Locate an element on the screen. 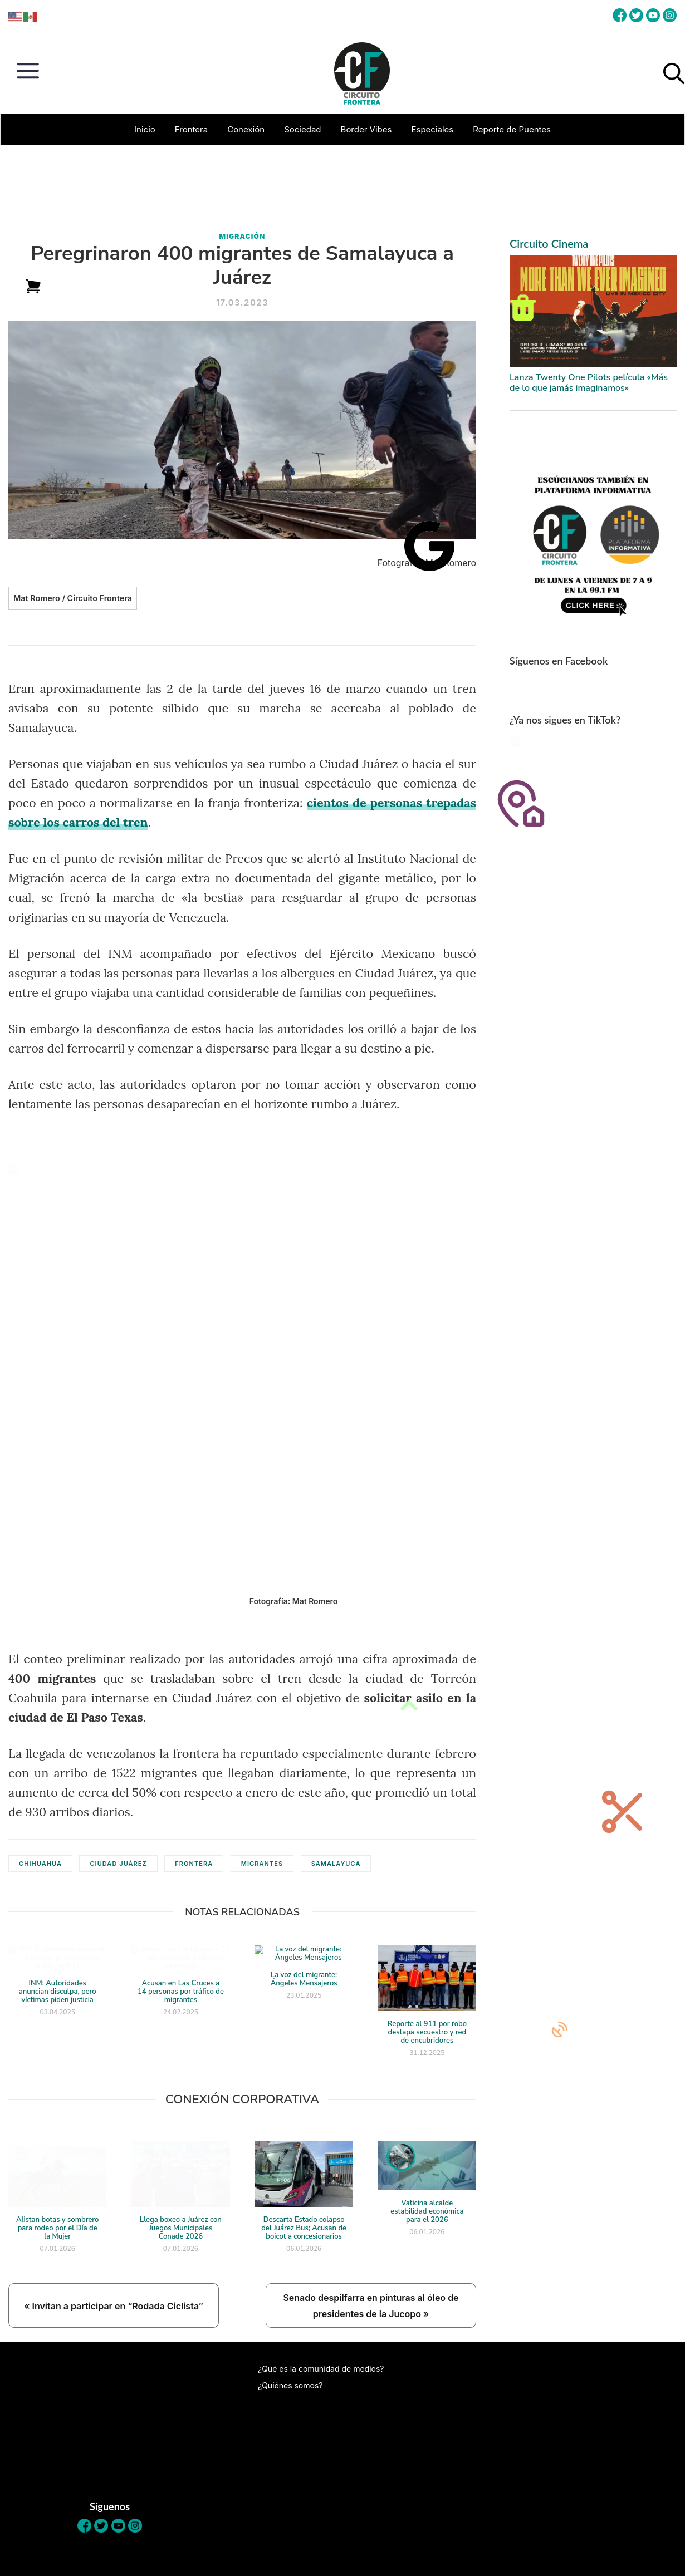 The image size is (685, 2576). delete selected item is located at coordinates (523, 308).